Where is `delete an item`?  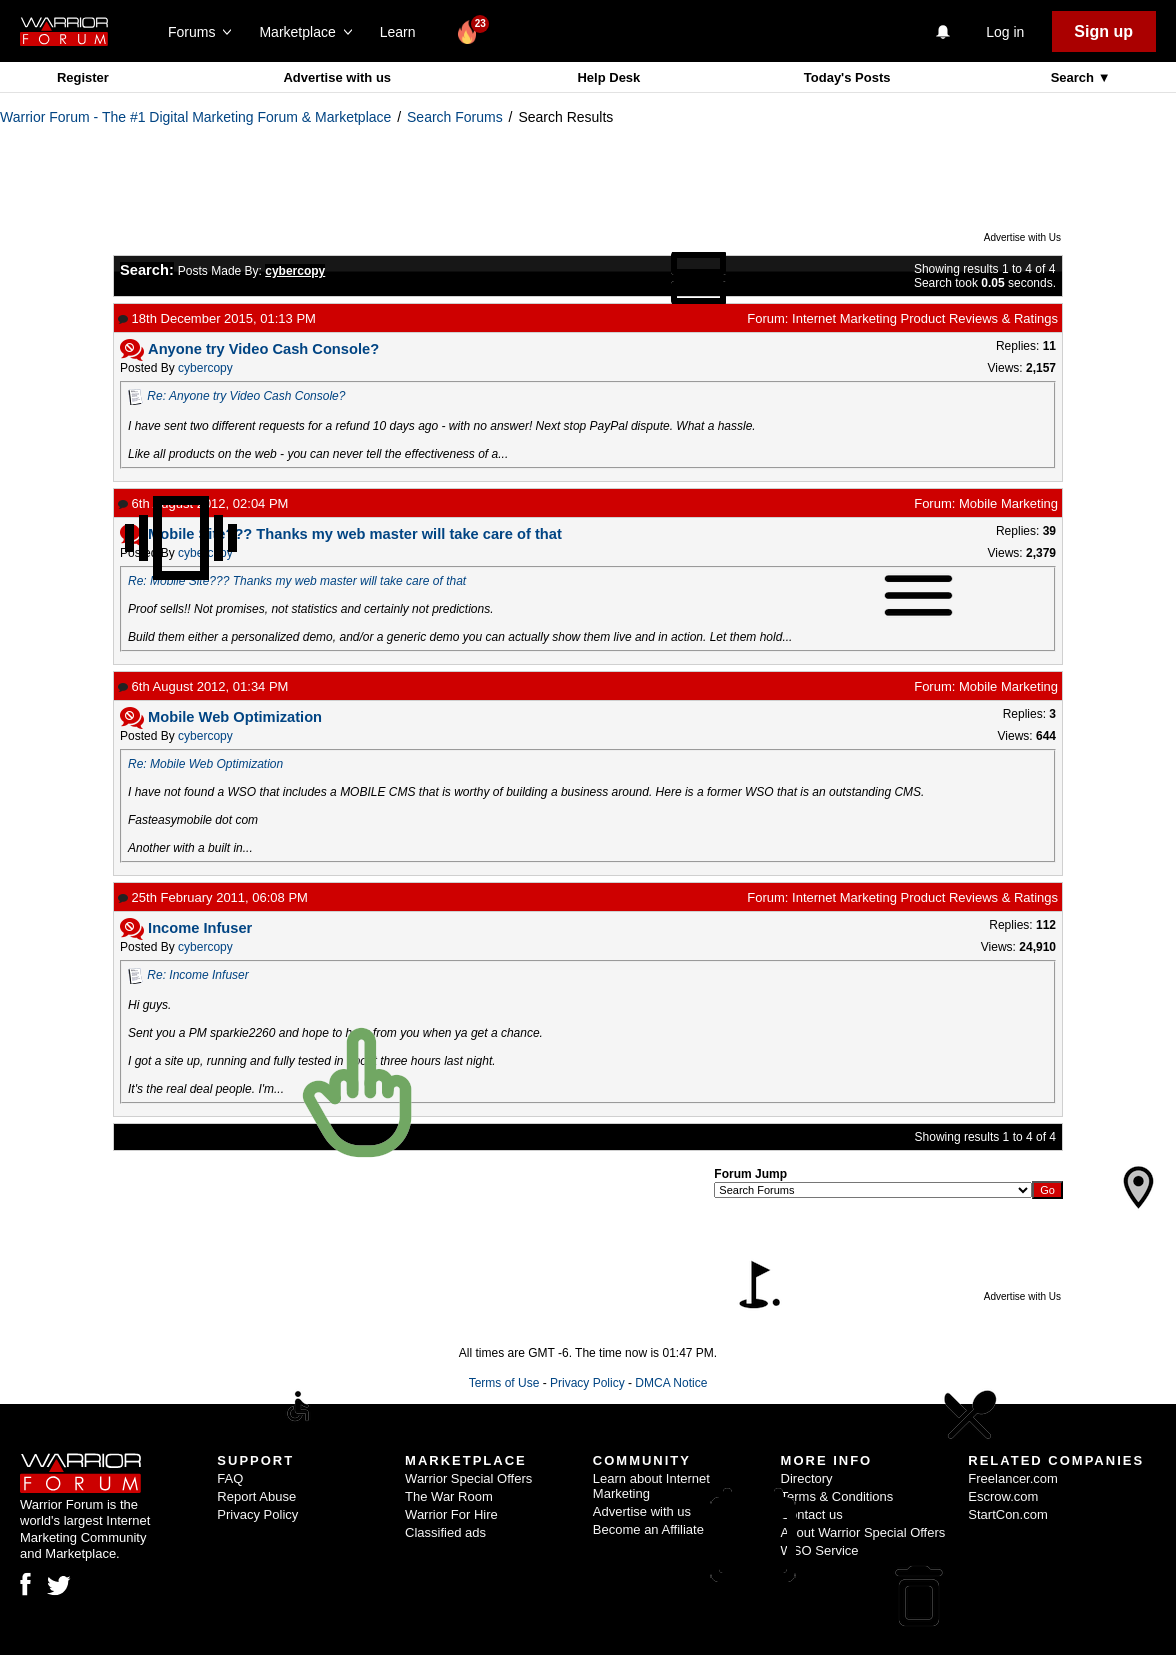 delete an item is located at coordinates (919, 1596).